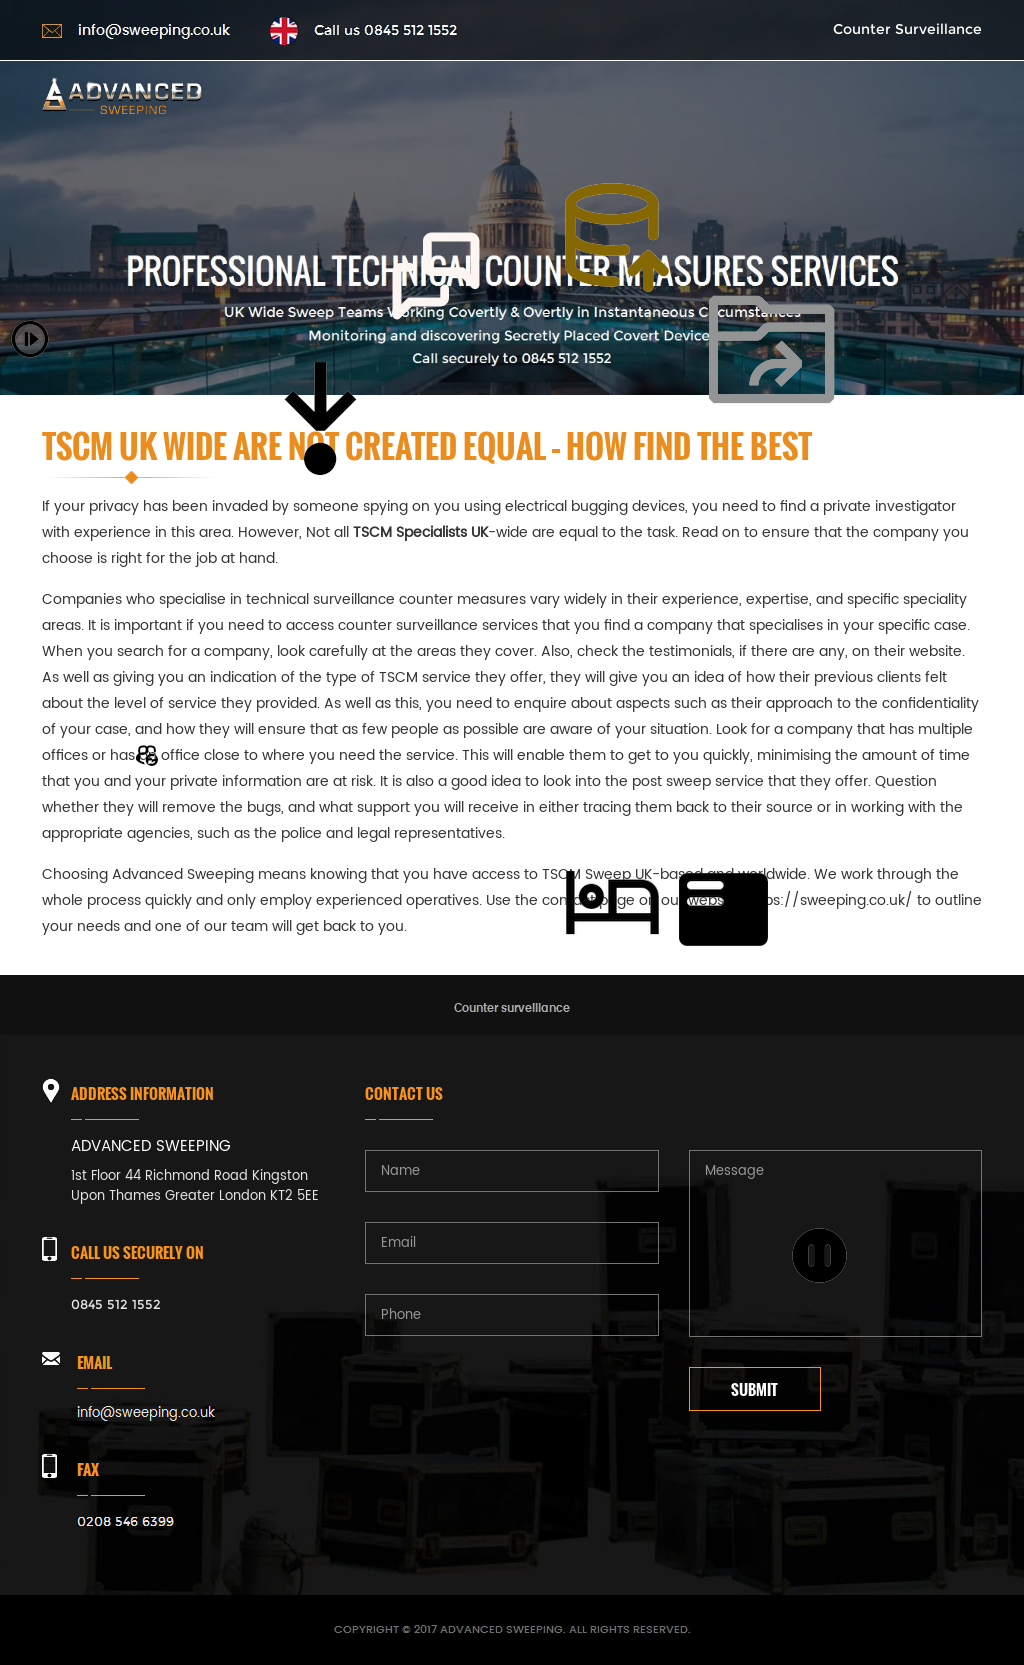  Describe the element at coordinates (723, 909) in the screenshot. I see `view featured playlist` at that location.